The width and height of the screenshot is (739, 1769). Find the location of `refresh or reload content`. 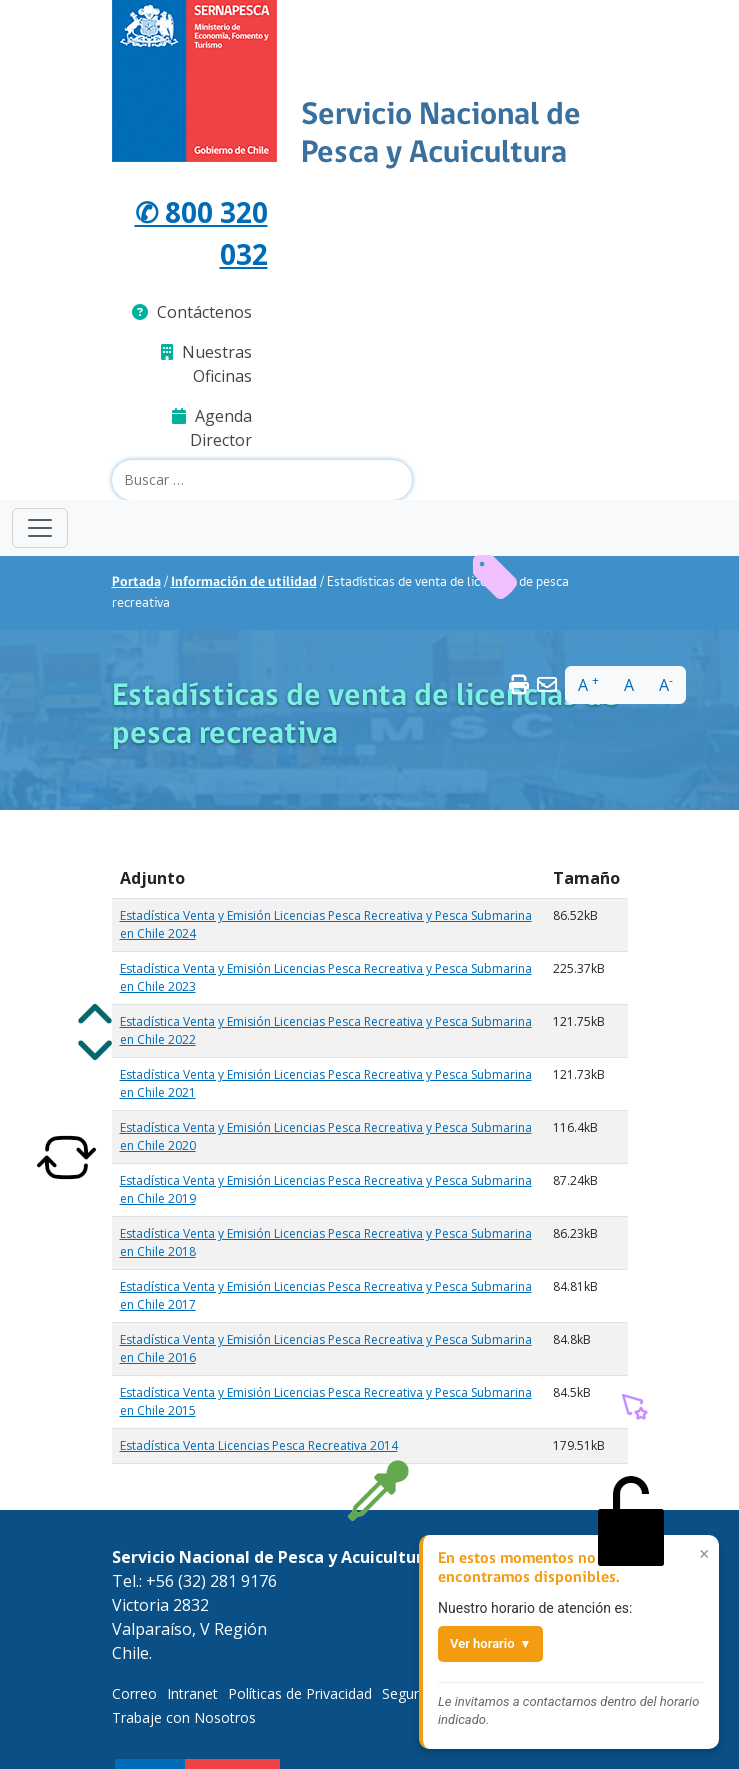

refresh or reload content is located at coordinates (66, 1157).